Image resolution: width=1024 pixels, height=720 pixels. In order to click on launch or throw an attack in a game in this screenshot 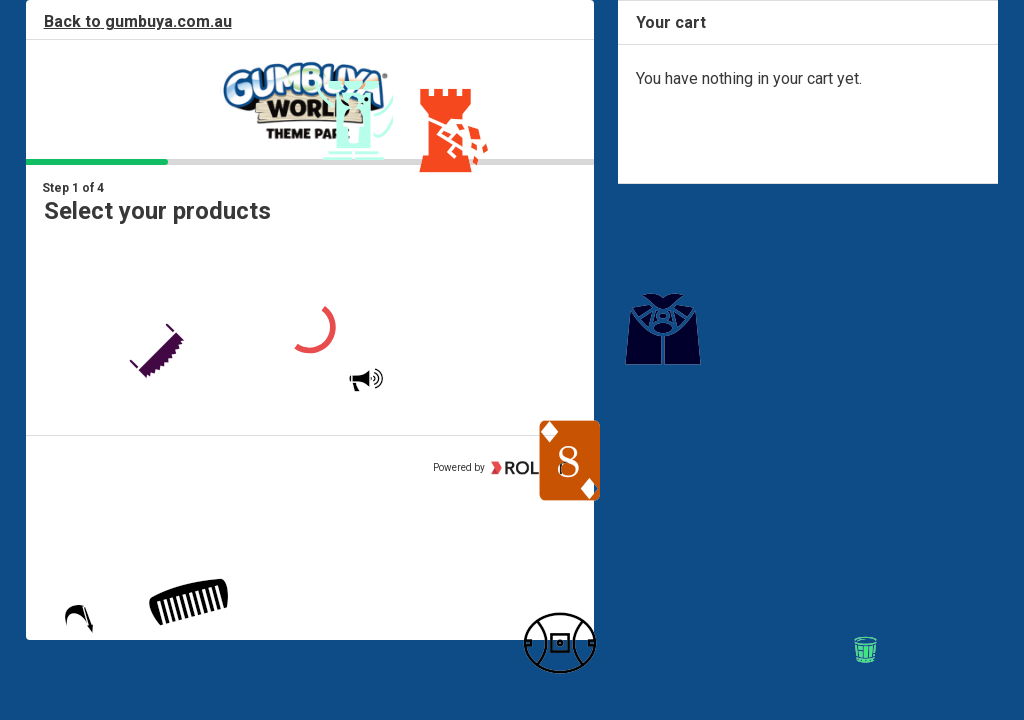, I will do `click(79, 619)`.